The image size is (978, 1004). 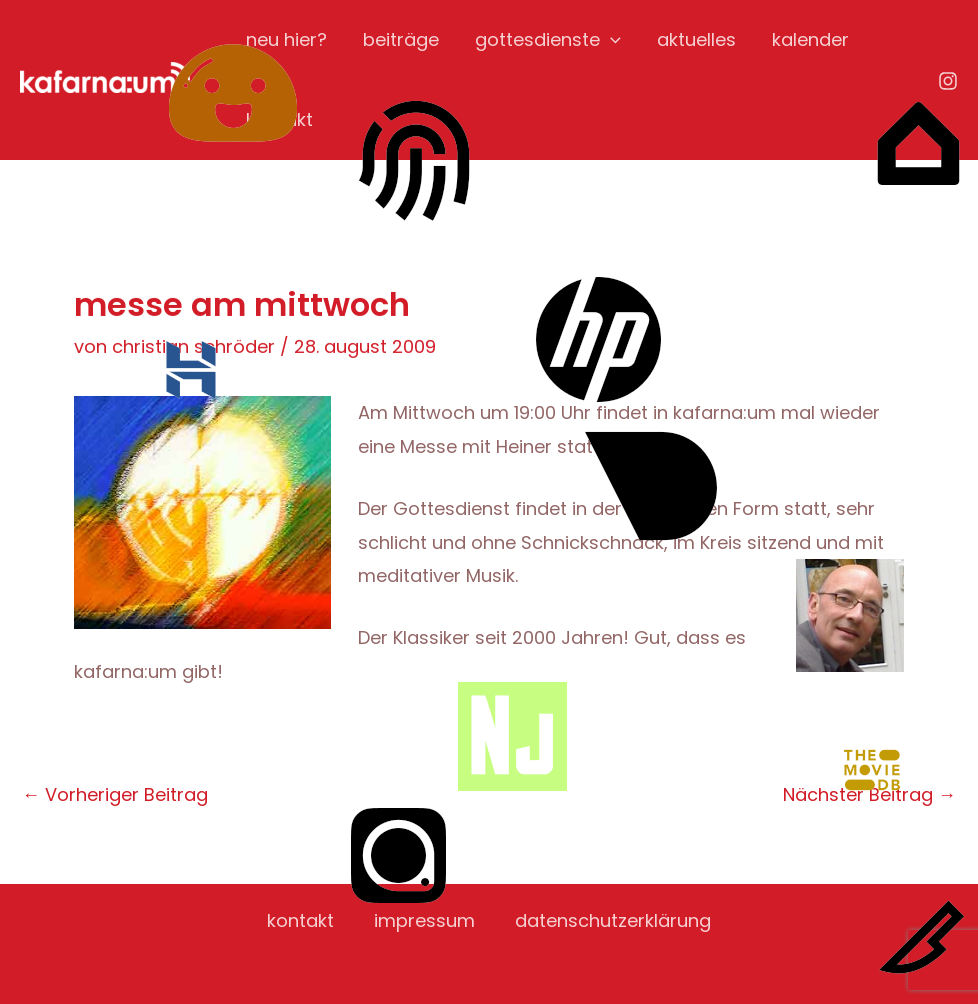 I want to click on open google home app, so click(x=918, y=143).